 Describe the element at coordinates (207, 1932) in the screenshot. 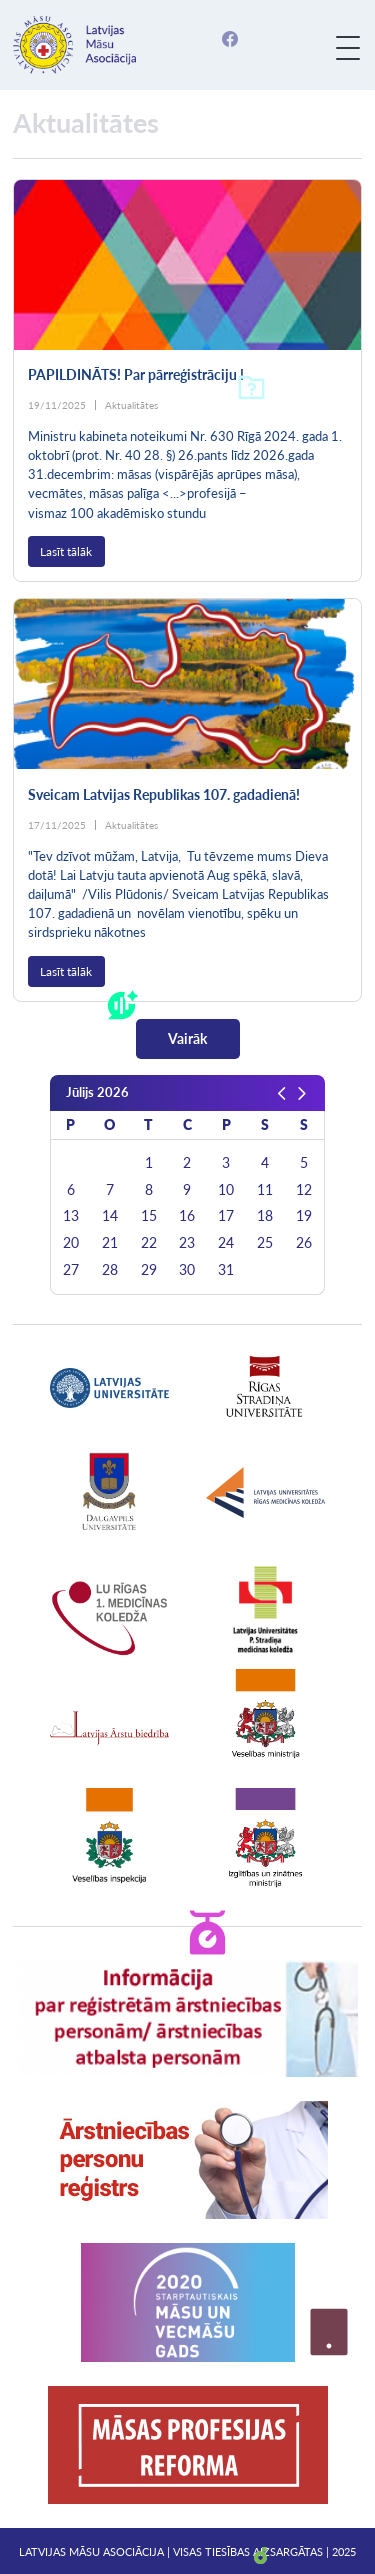

I see `view weight or measurement settings` at that location.